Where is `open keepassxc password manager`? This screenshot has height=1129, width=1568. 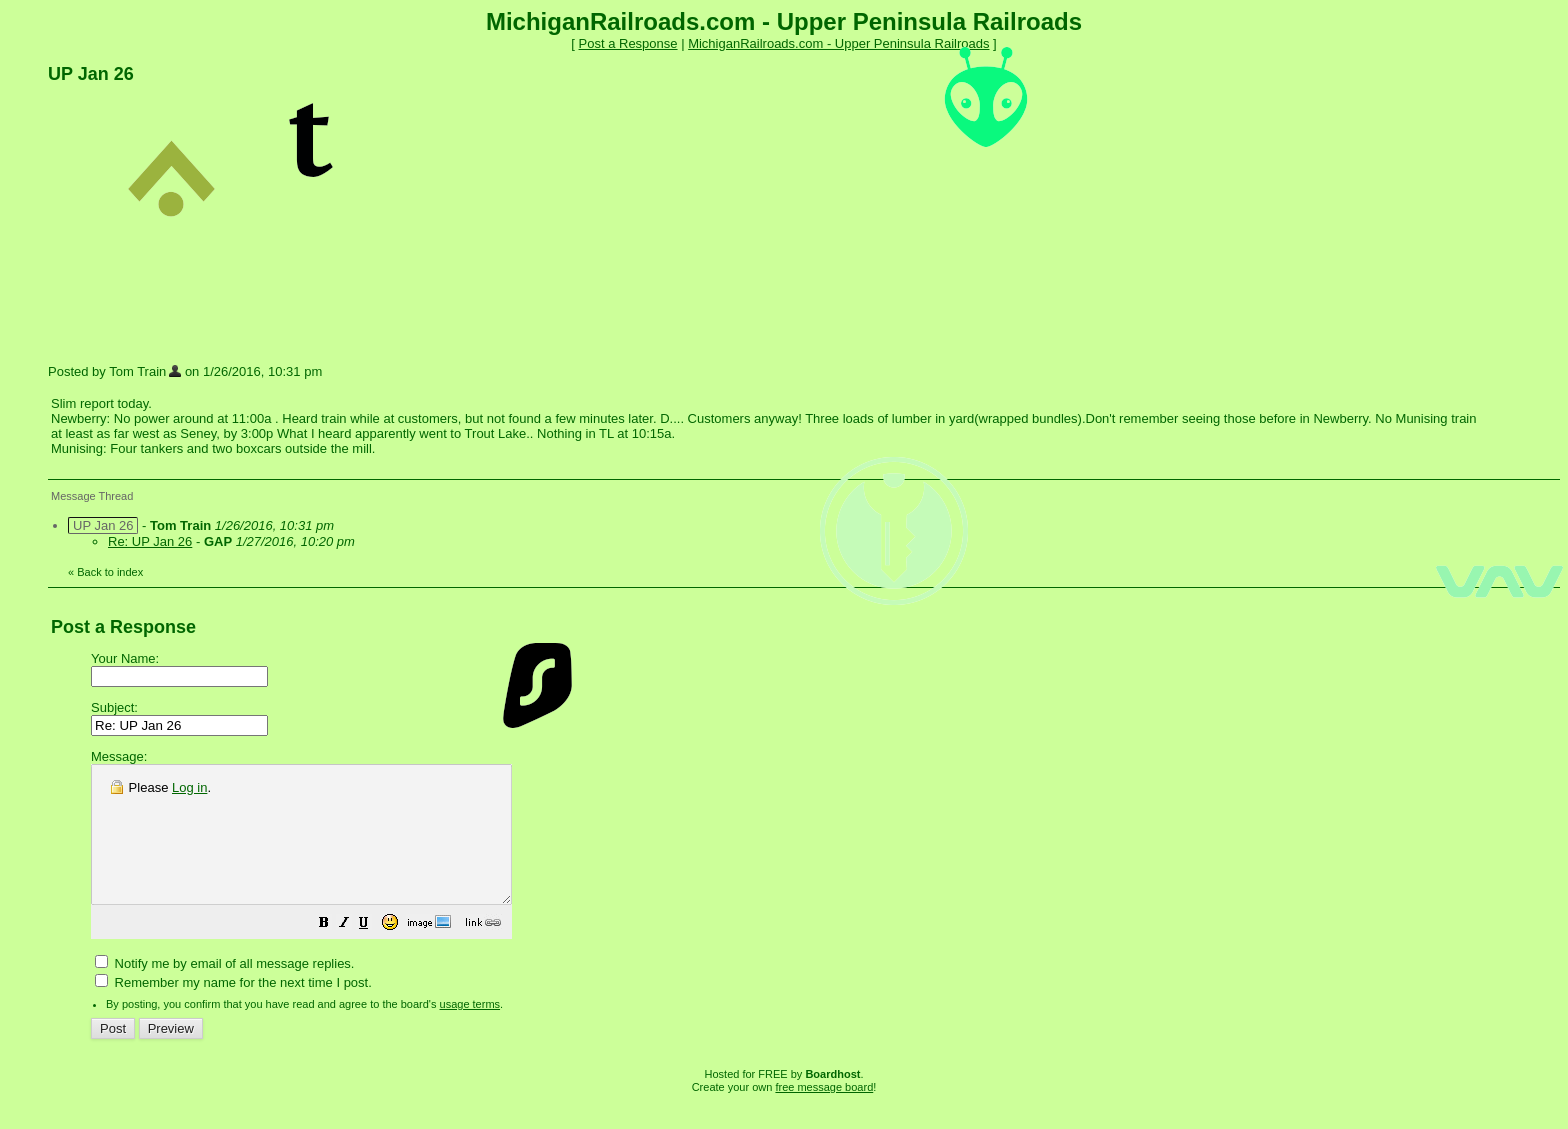 open keepassxc password manager is located at coordinates (894, 531).